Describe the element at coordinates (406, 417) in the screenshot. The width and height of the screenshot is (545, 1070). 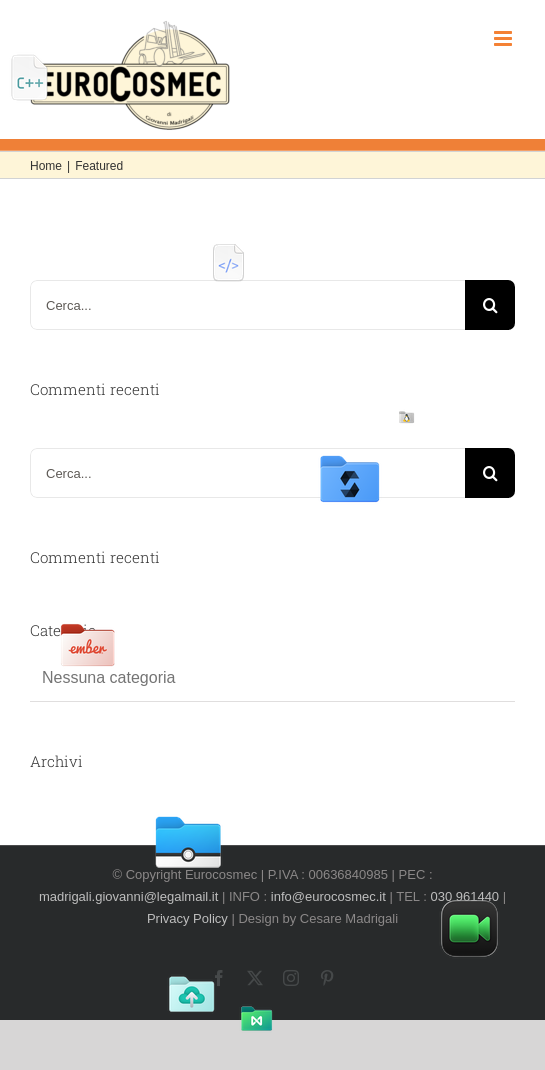
I see `open linux files folder` at that location.